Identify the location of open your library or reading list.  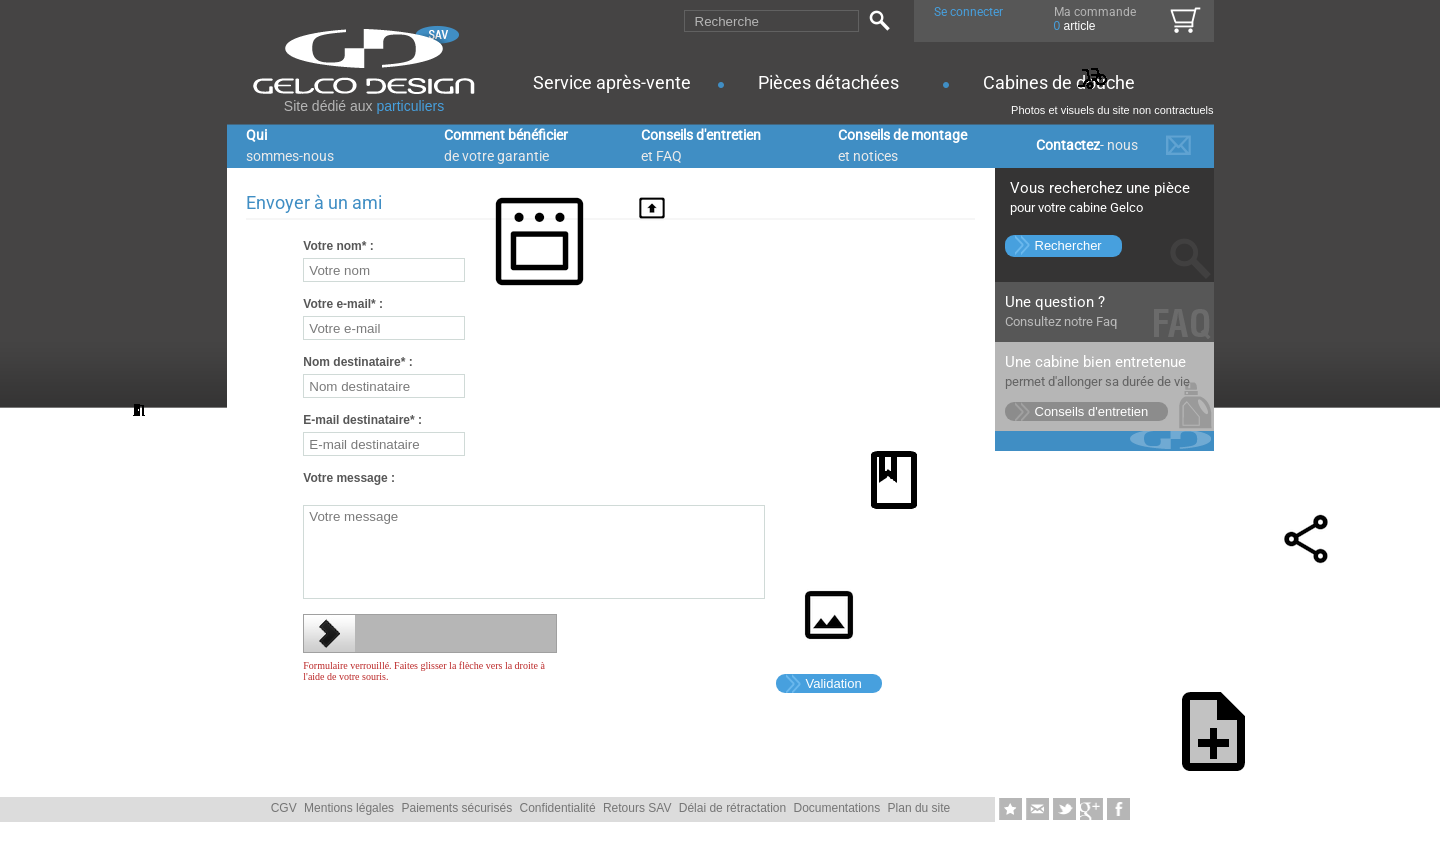
(894, 480).